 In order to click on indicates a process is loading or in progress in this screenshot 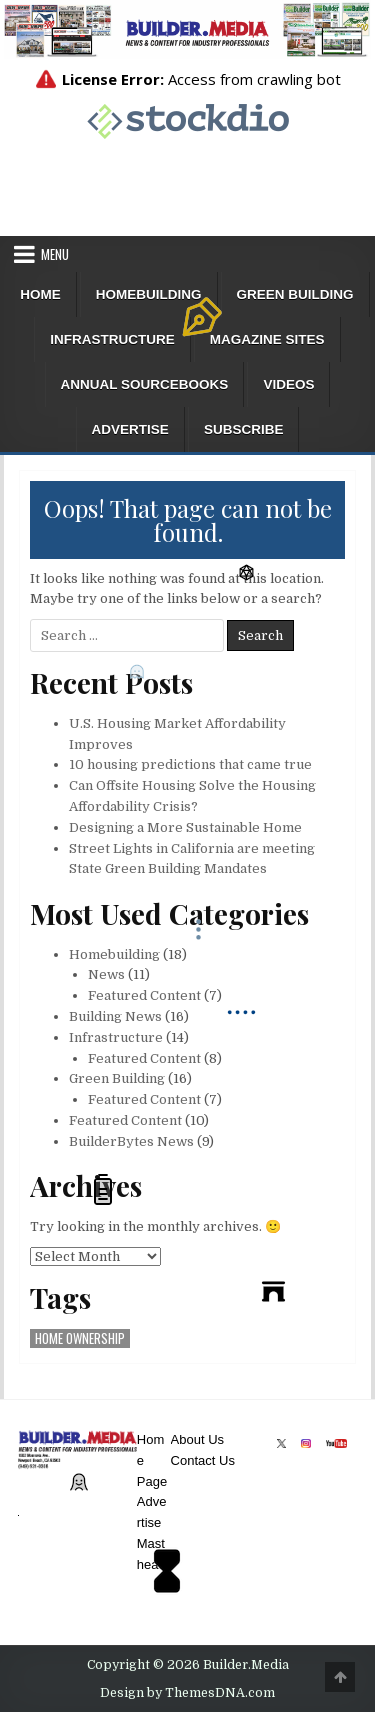, I will do `click(167, 1571)`.